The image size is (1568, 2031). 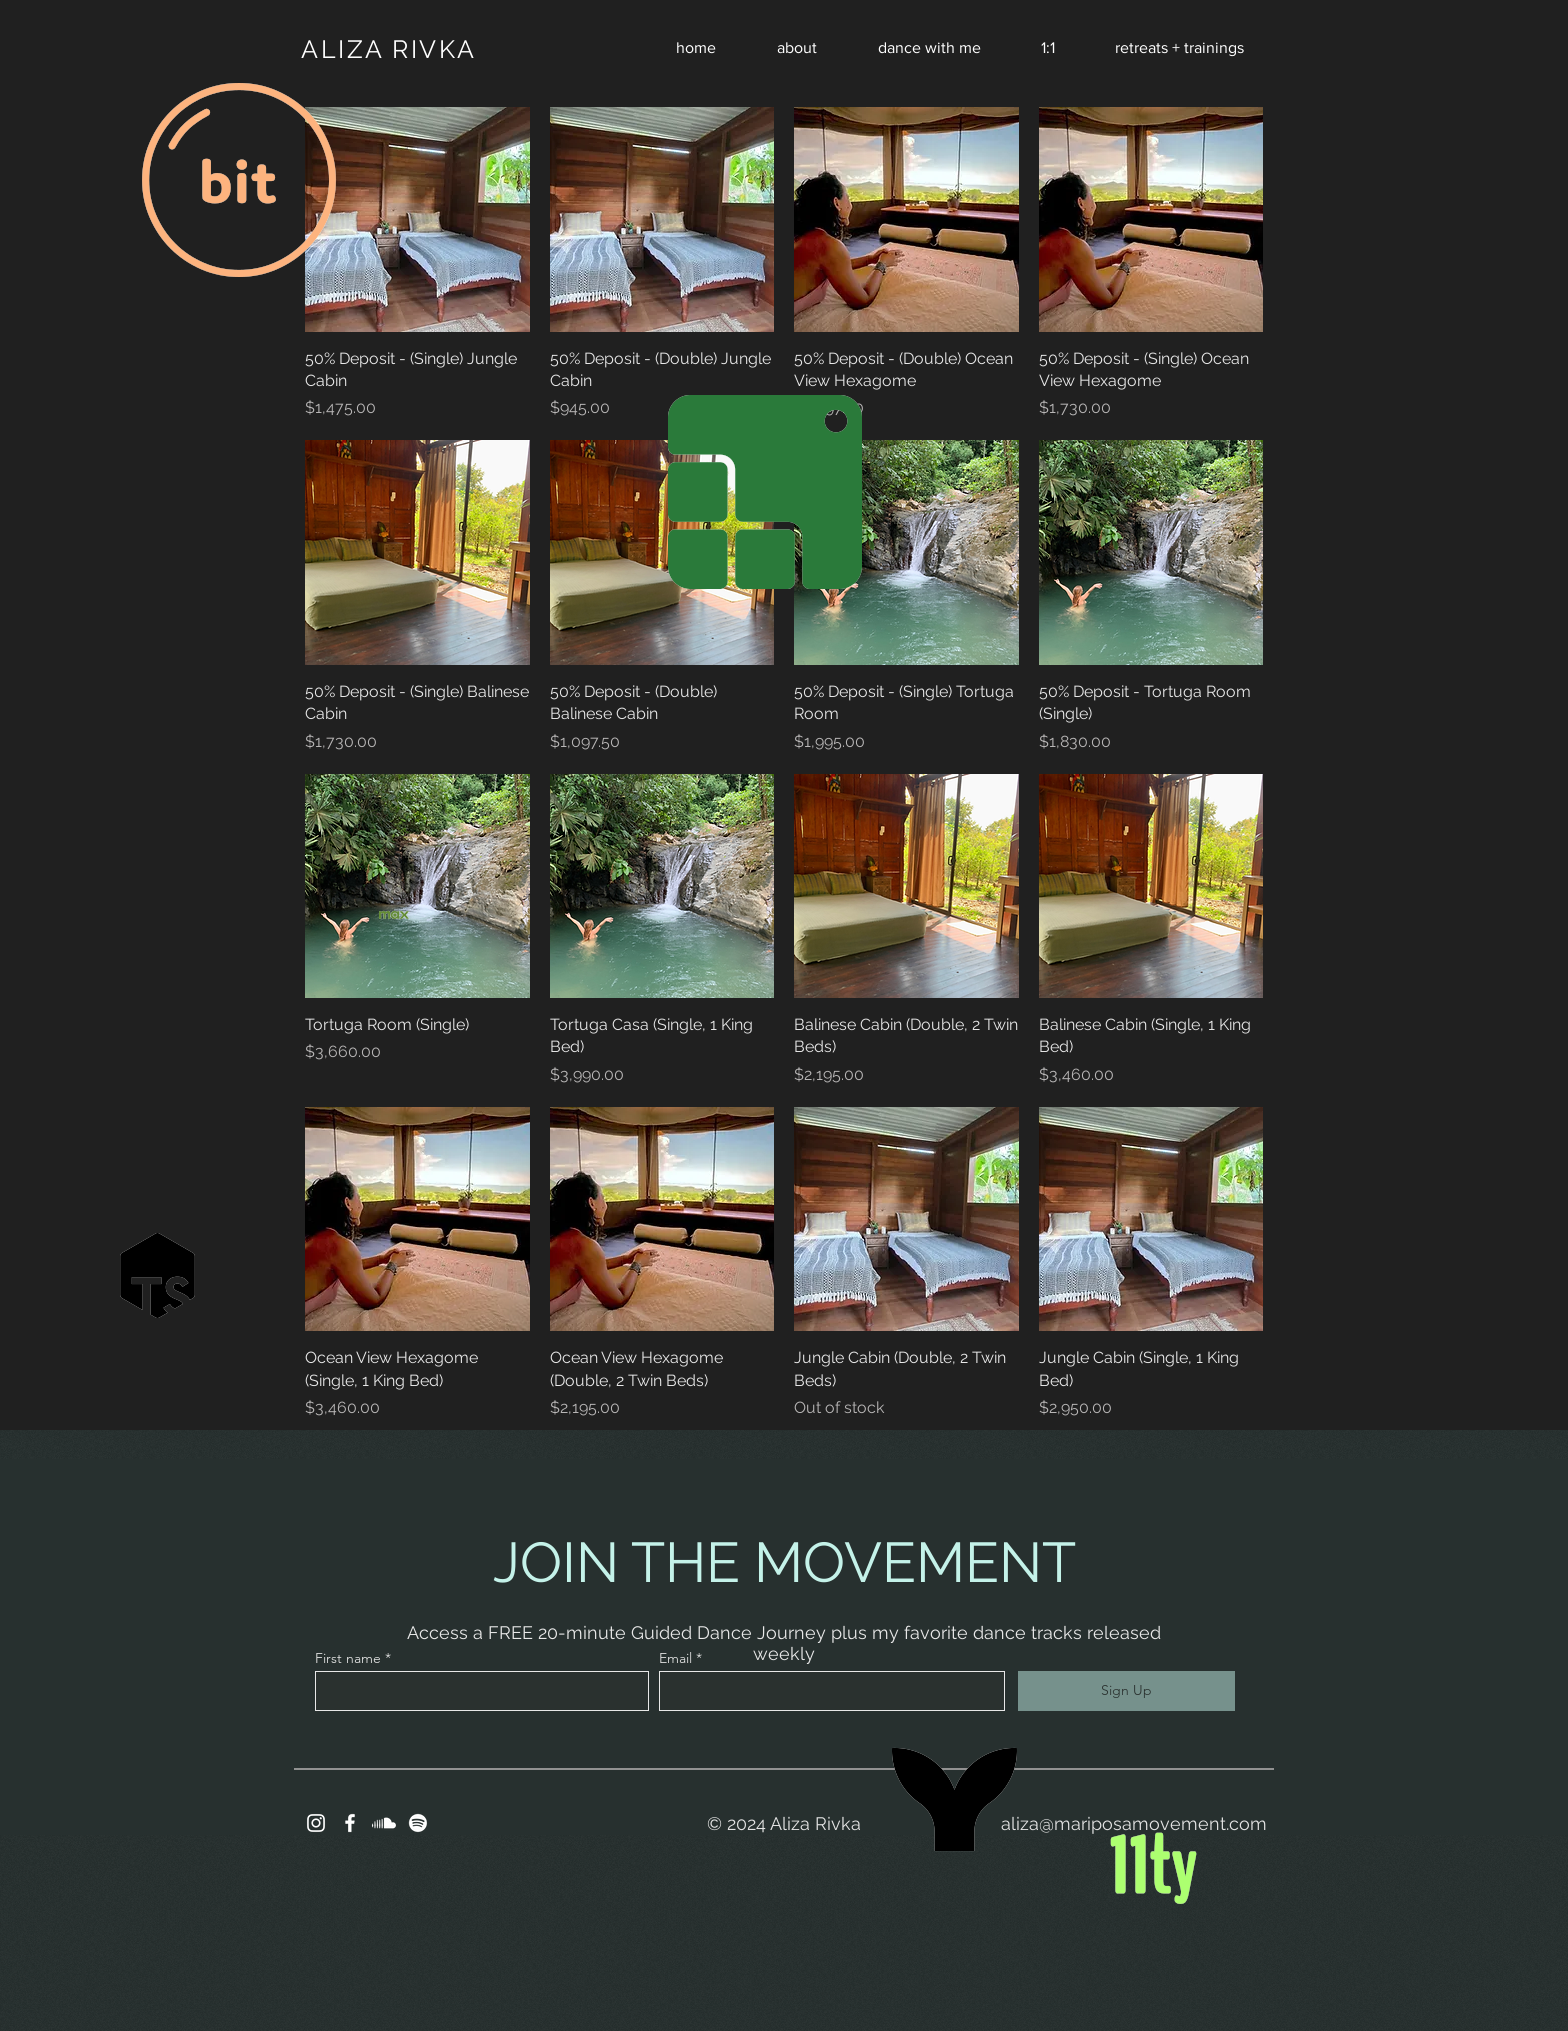 I want to click on LVGL graphics library logo, so click(x=765, y=492).